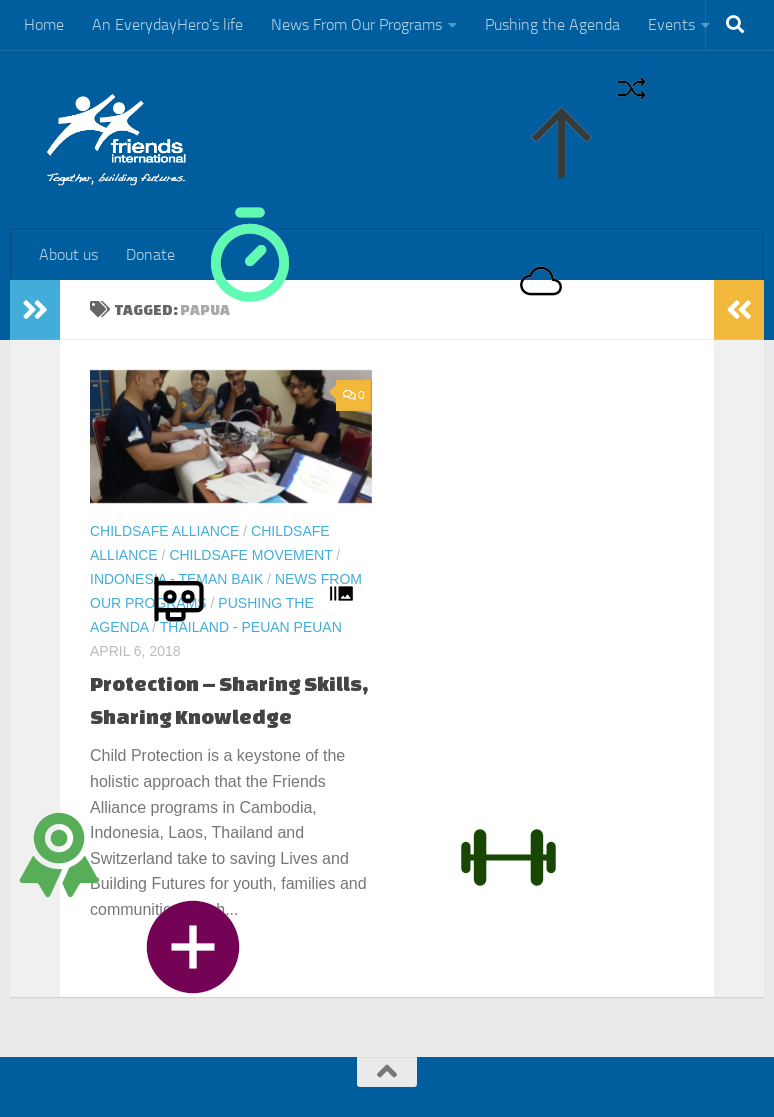 This screenshot has width=774, height=1117. I want to click on access cloud storage, so click(541, 281).